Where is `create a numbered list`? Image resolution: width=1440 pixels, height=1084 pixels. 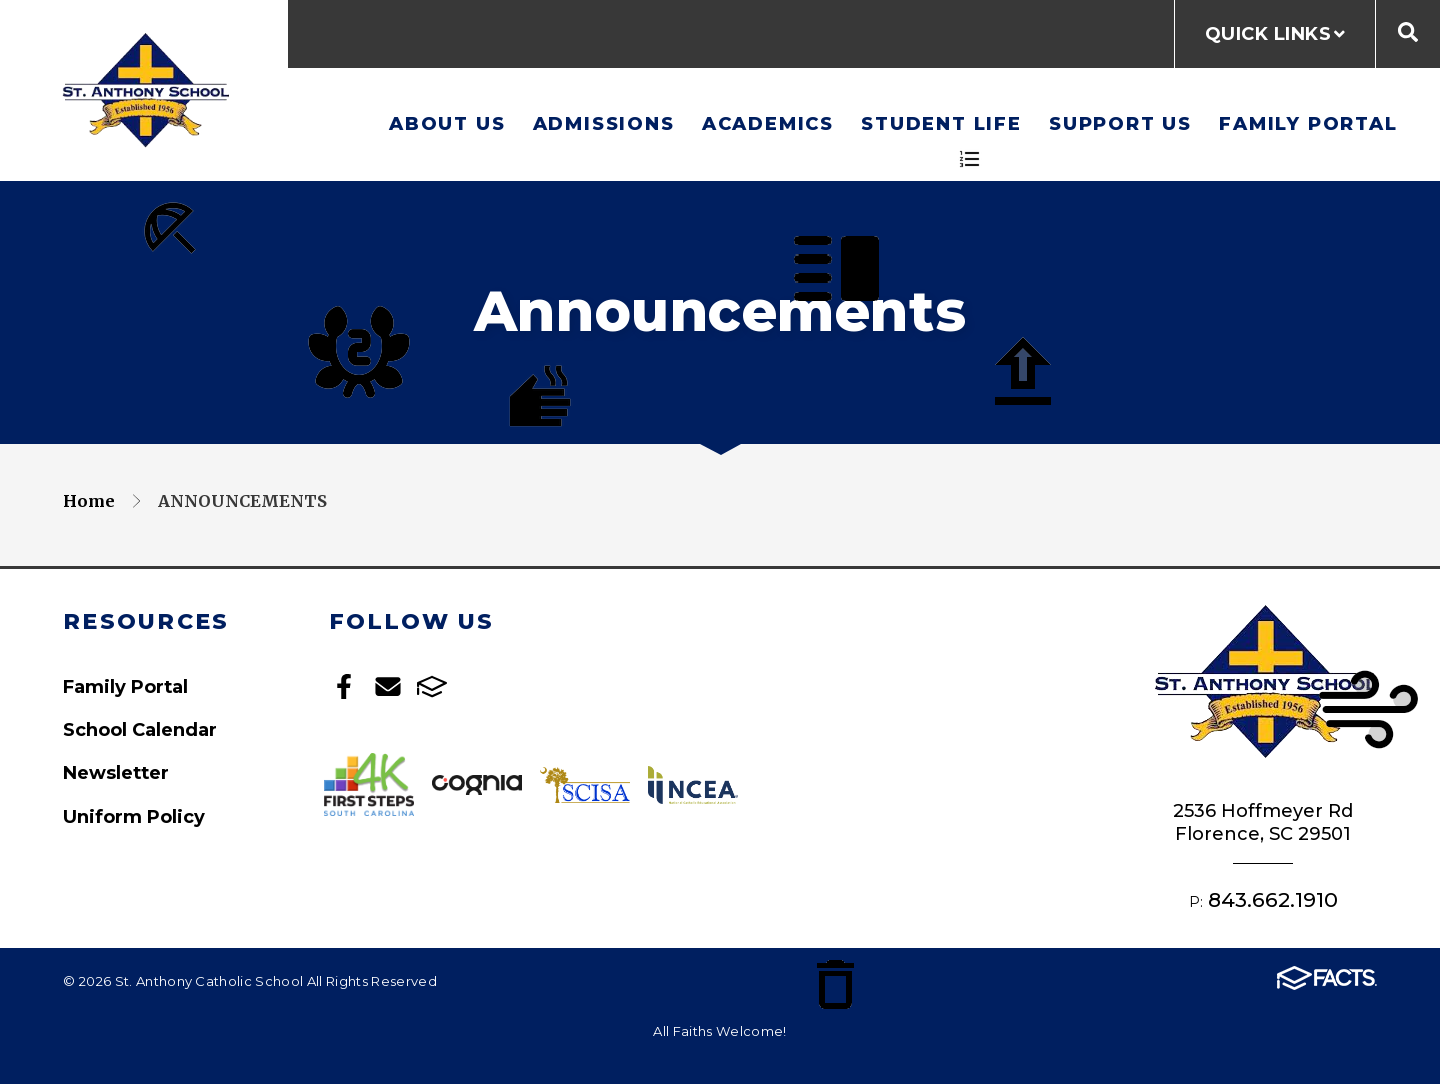
create a numbered list is located at coordinates (970, 159).